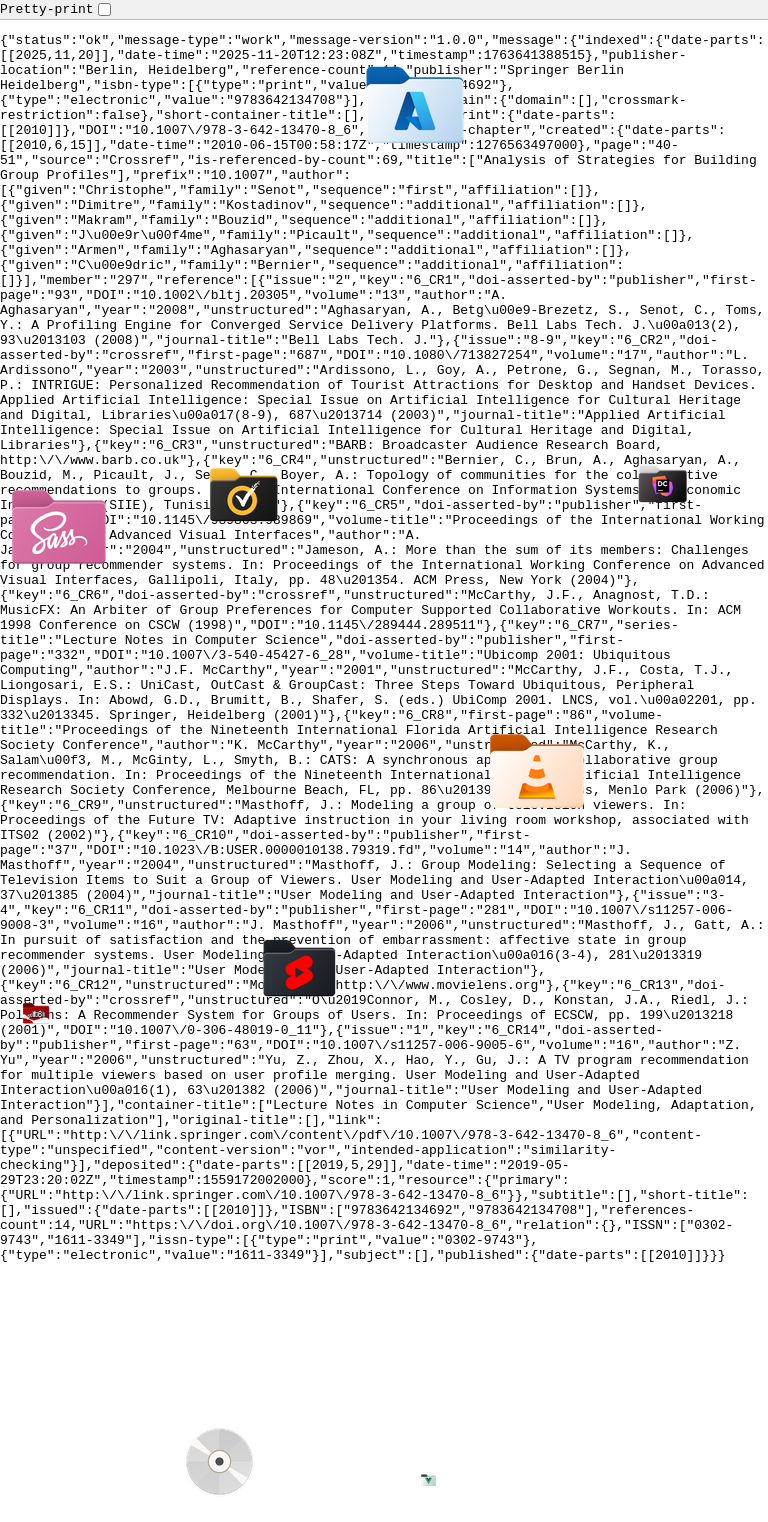 This screenshot has height=1522, width=768. I want to click on open microsoft azure project folder, so click(414, 107).